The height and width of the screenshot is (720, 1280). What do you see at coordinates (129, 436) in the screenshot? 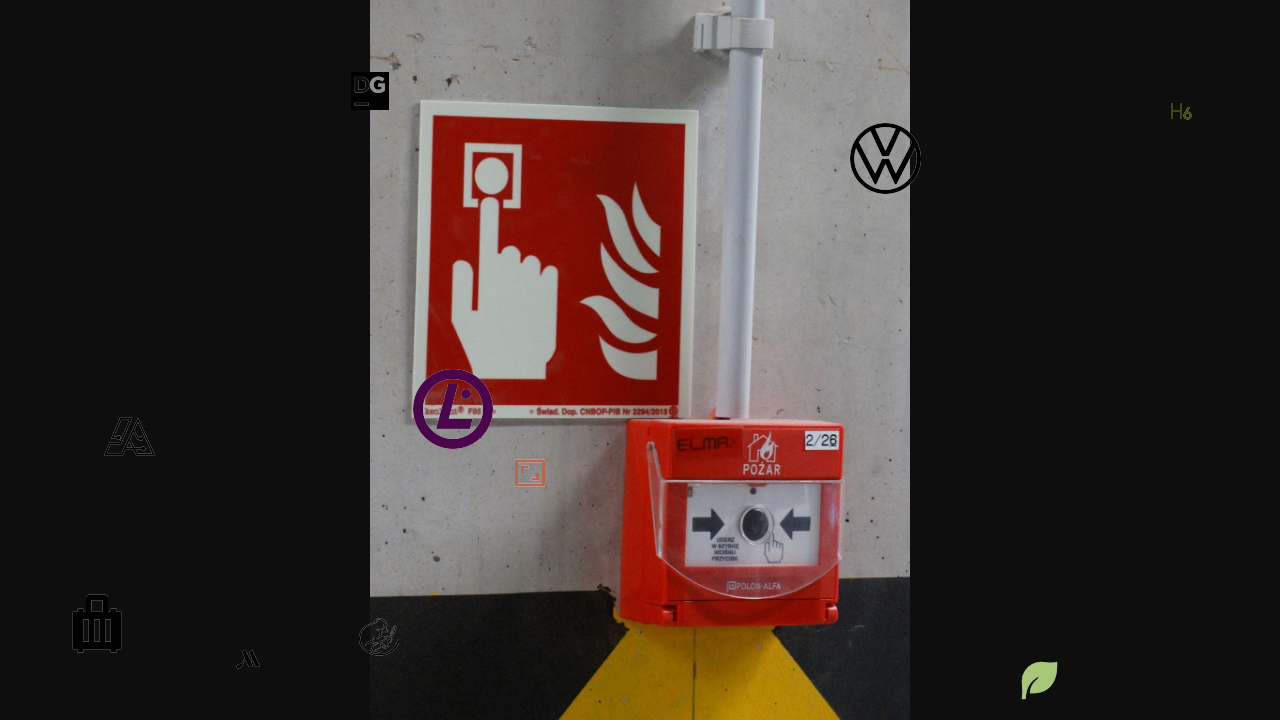
I see `visit The Algorithms website or repository` at bounding box center [129, 436].